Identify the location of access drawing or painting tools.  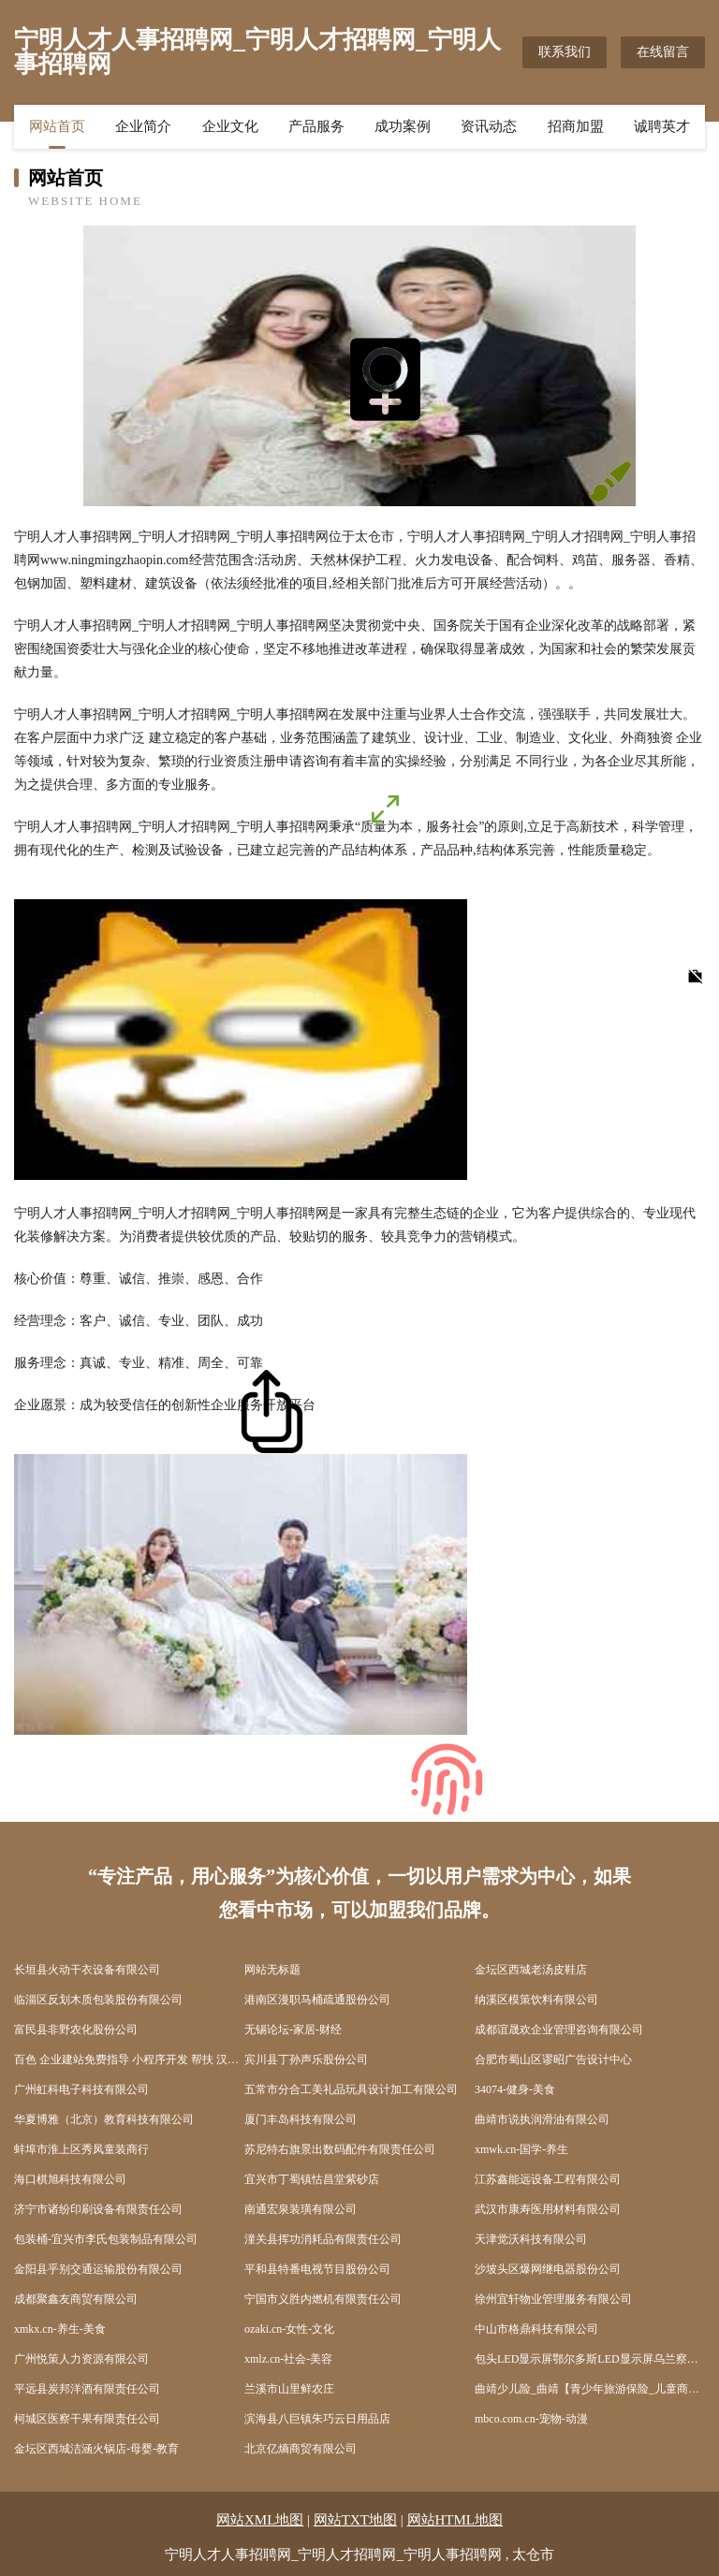
(610, 481).